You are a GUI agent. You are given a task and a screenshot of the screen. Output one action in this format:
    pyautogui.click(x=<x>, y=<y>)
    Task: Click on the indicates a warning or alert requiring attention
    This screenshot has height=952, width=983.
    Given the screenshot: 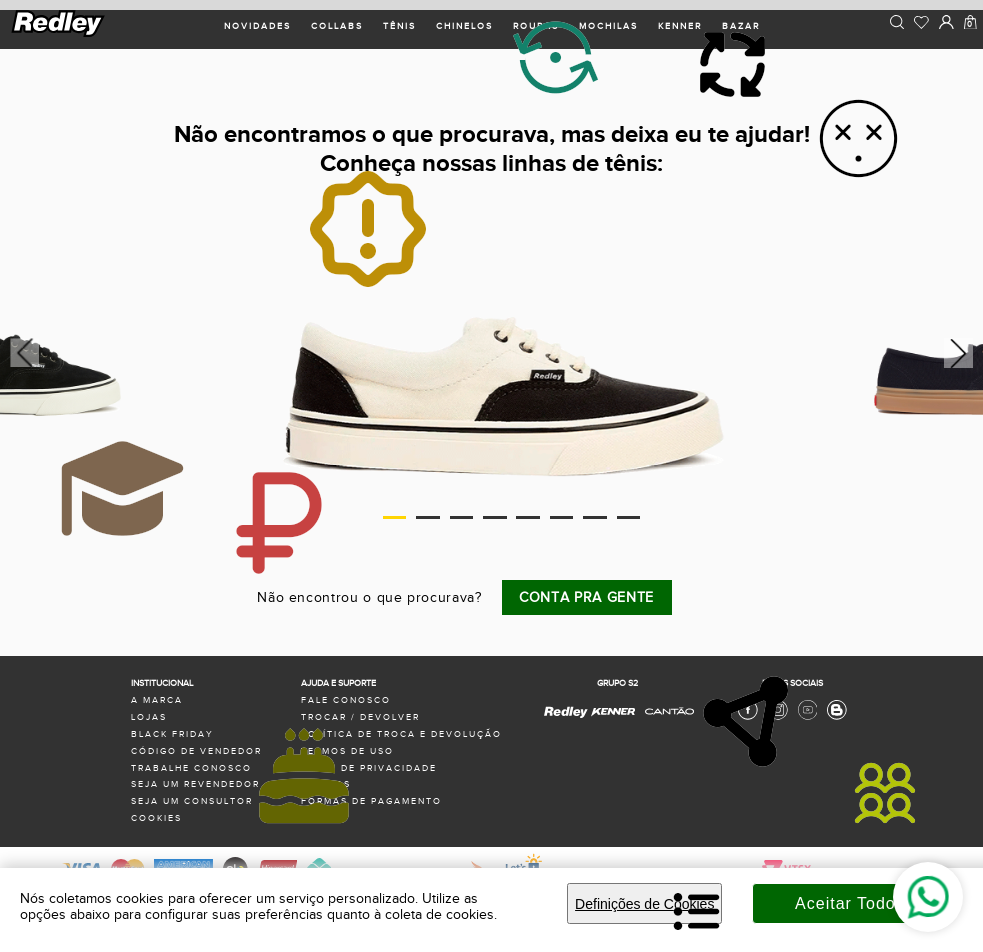 What is the action you would take?
    pyautogui.click(x=368, y=229)
    